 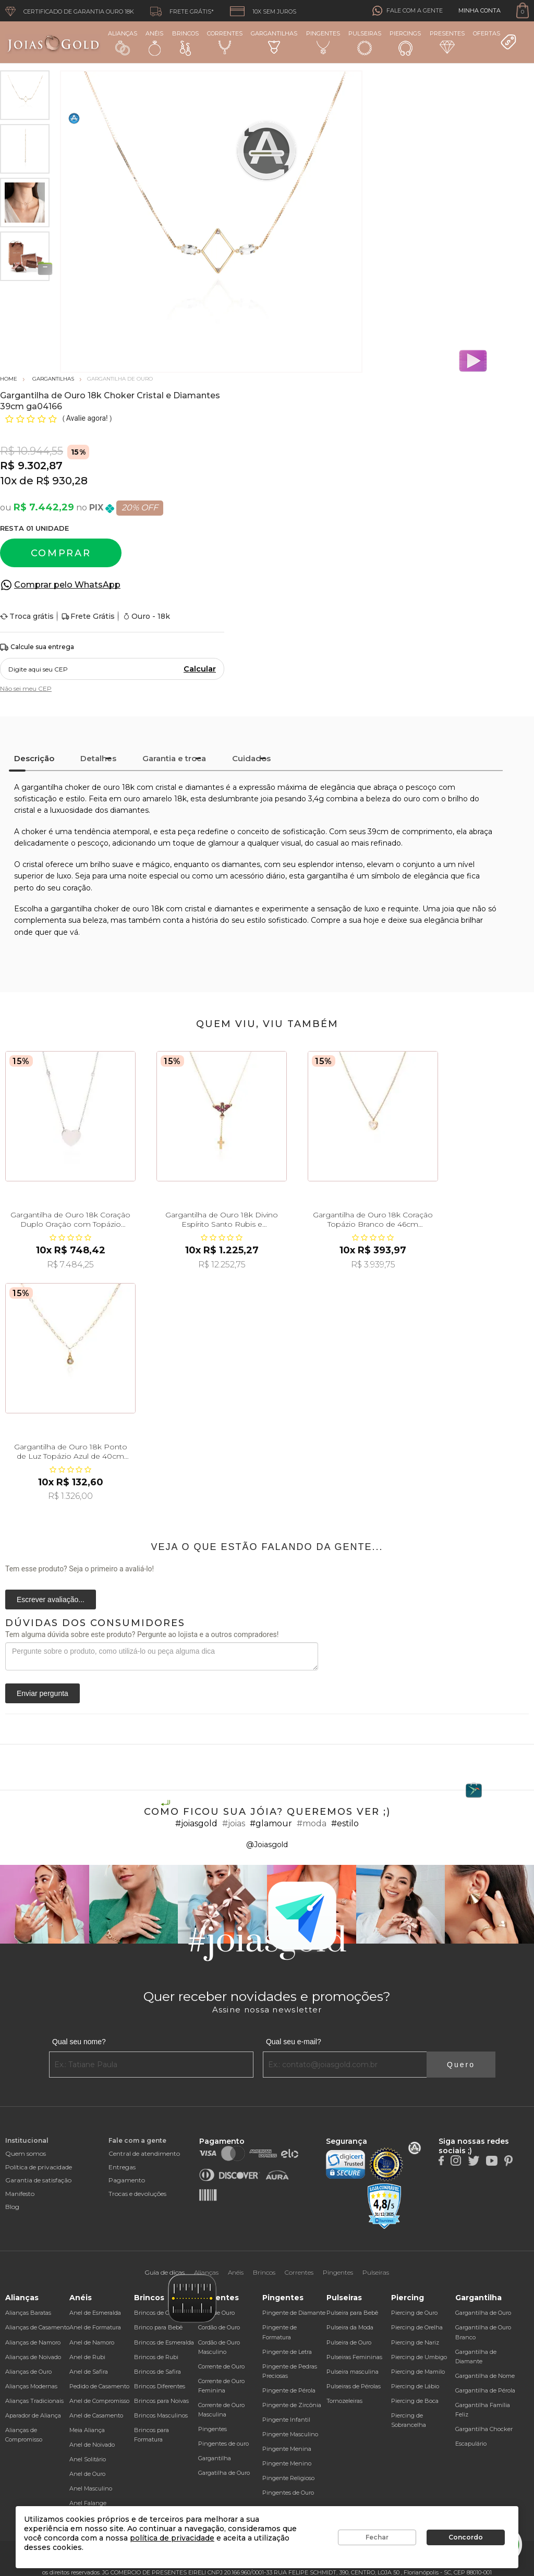 What do you see at coordinates (74, 118) in the screenshot?
I see `open software properties settings` at bounding box center [74, 118].